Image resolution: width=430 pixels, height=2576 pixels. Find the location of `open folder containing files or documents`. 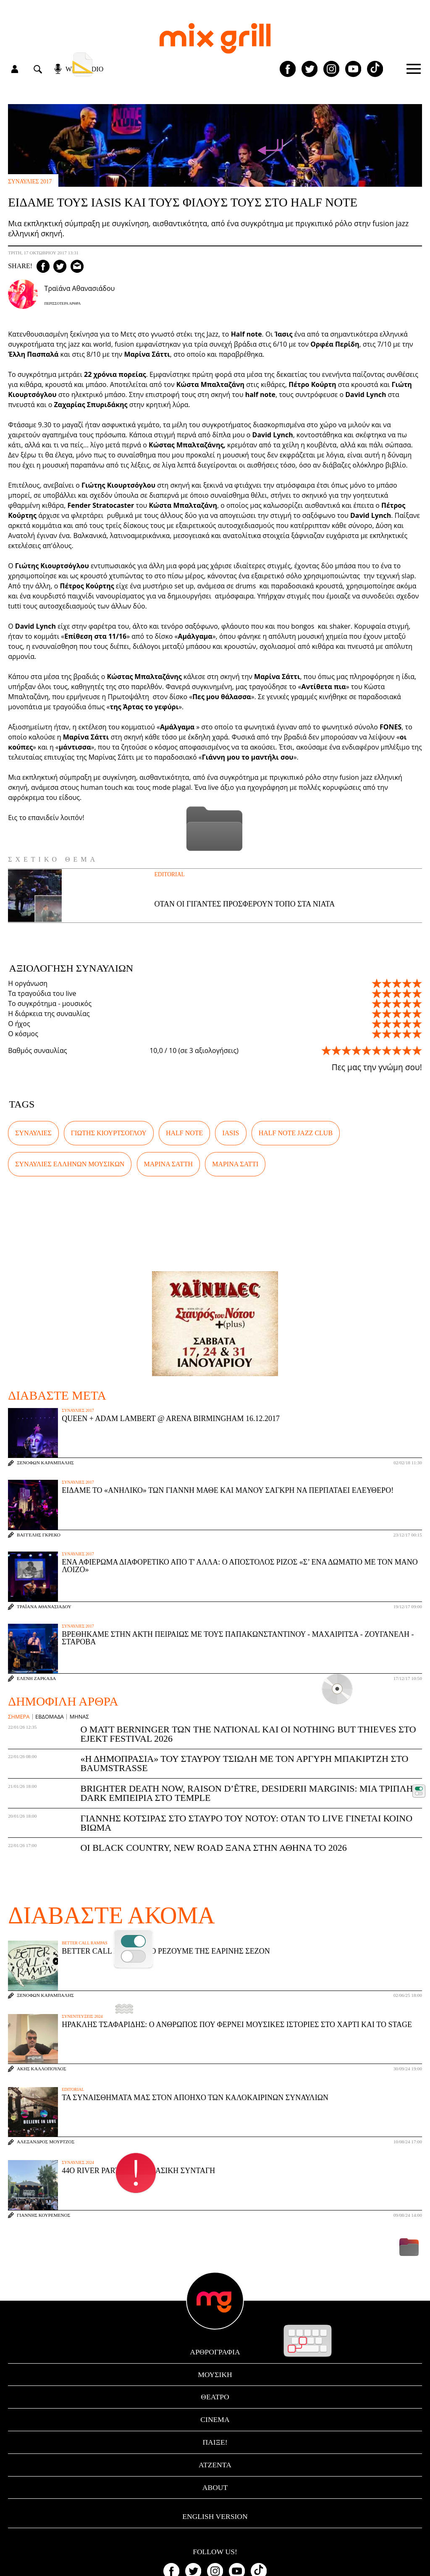

open folder containing files or documents is located at coordinates (214, 828).